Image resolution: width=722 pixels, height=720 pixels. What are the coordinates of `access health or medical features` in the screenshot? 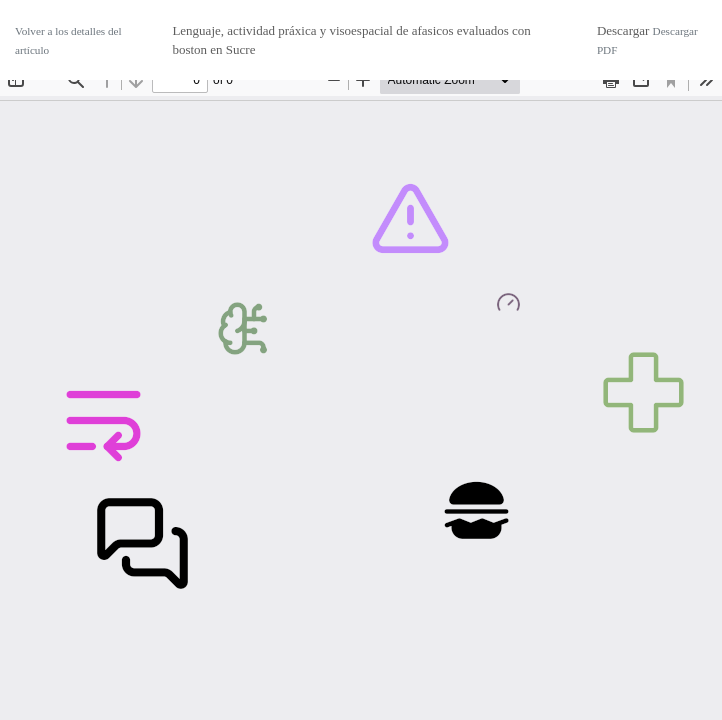 It's located at (643, 392).